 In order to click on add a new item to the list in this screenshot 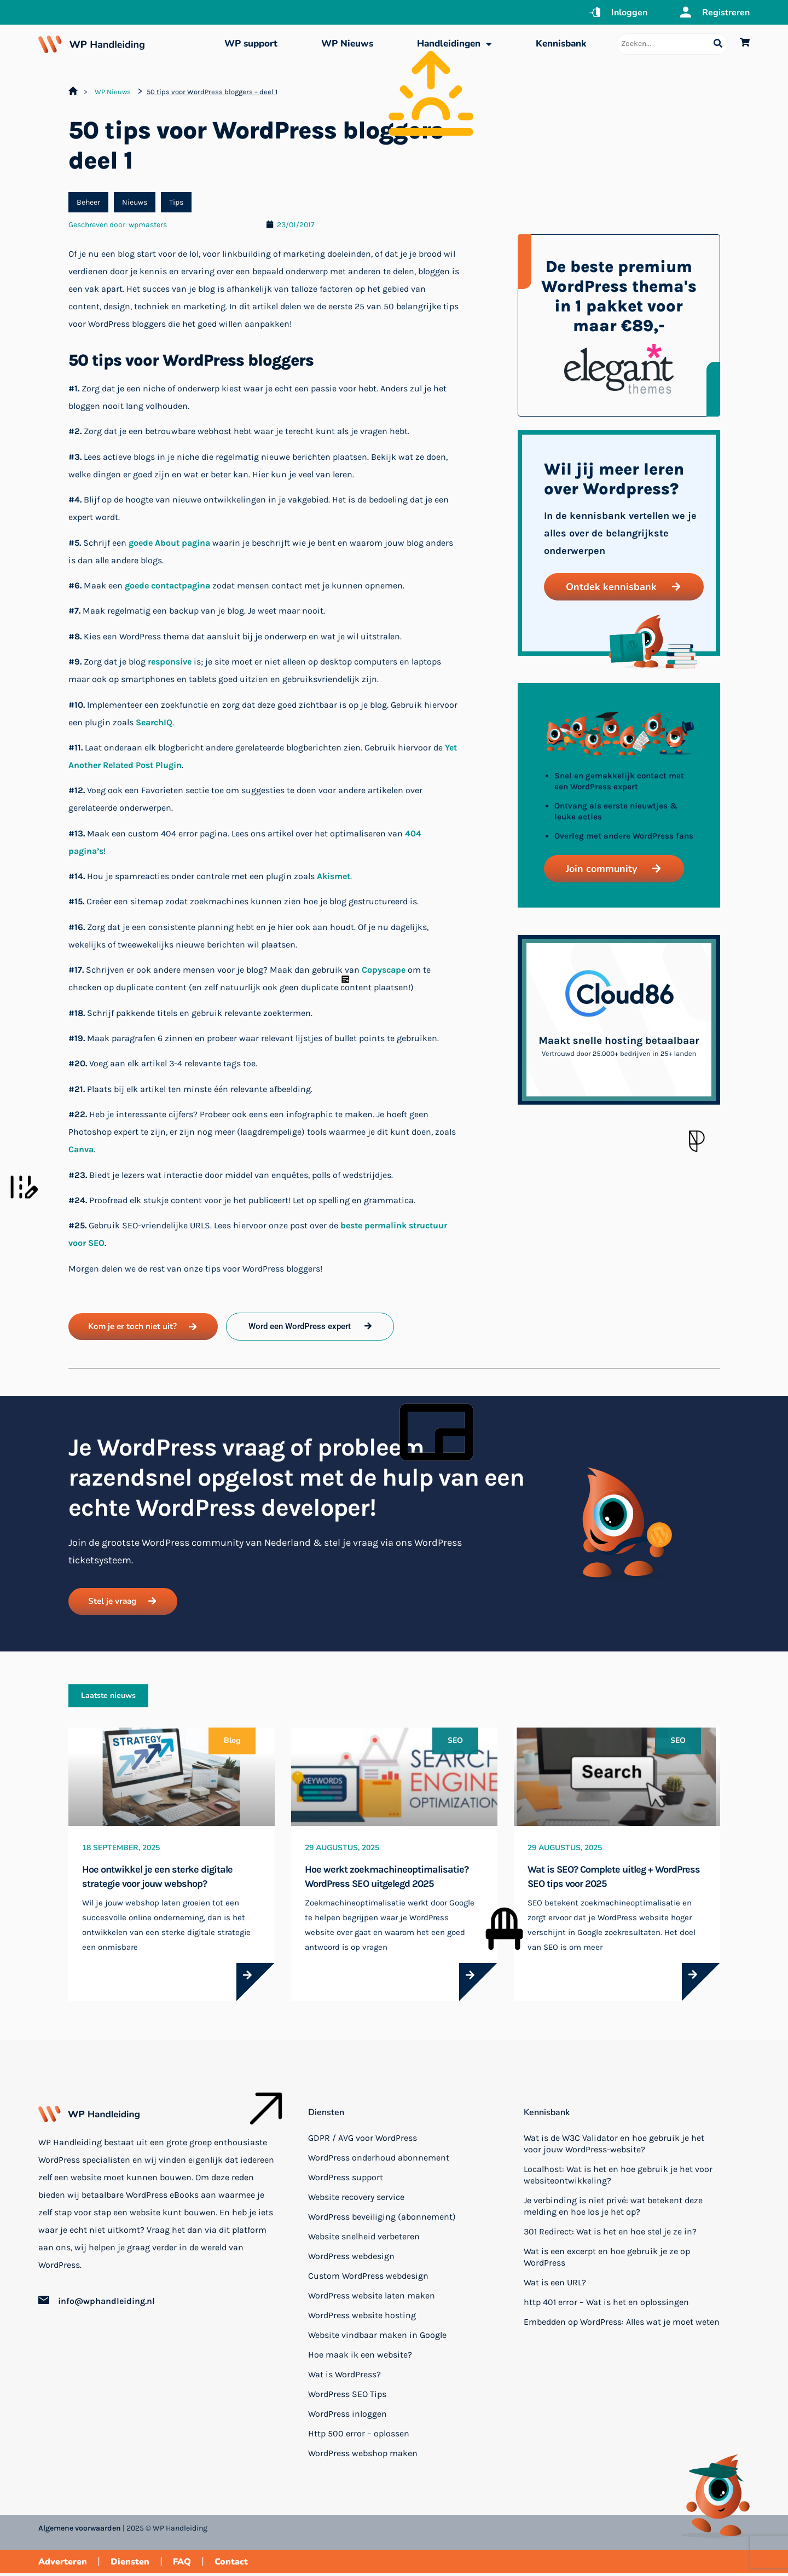, I will do `click(345, 979)`.